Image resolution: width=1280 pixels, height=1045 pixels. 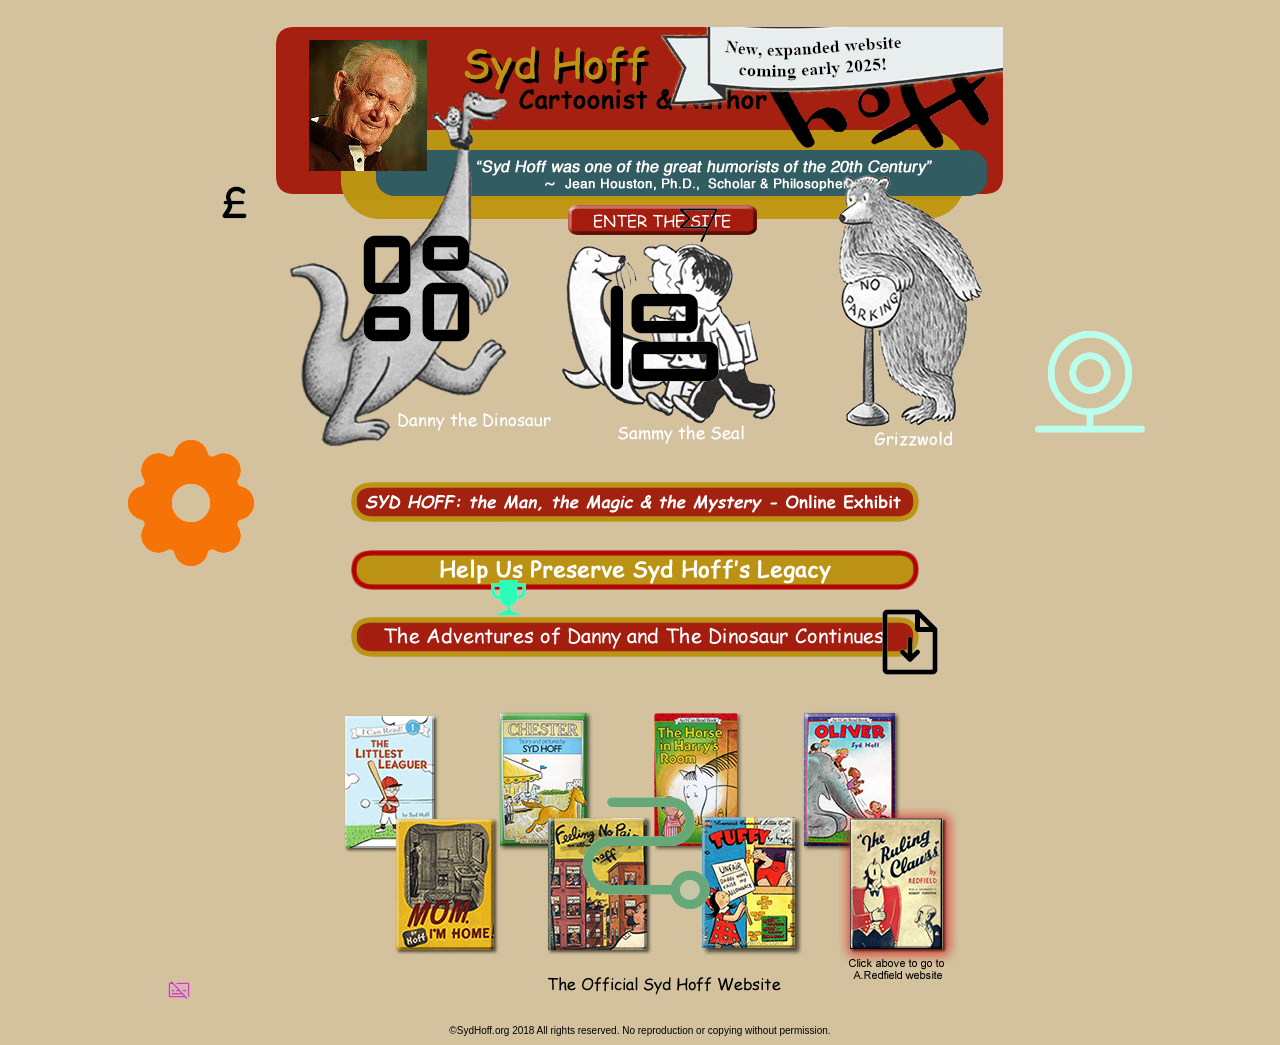 What do you see at coordinates (508, 597) in the screenshot?
I see `view achievements or awards` at bounding box center [508, 597].